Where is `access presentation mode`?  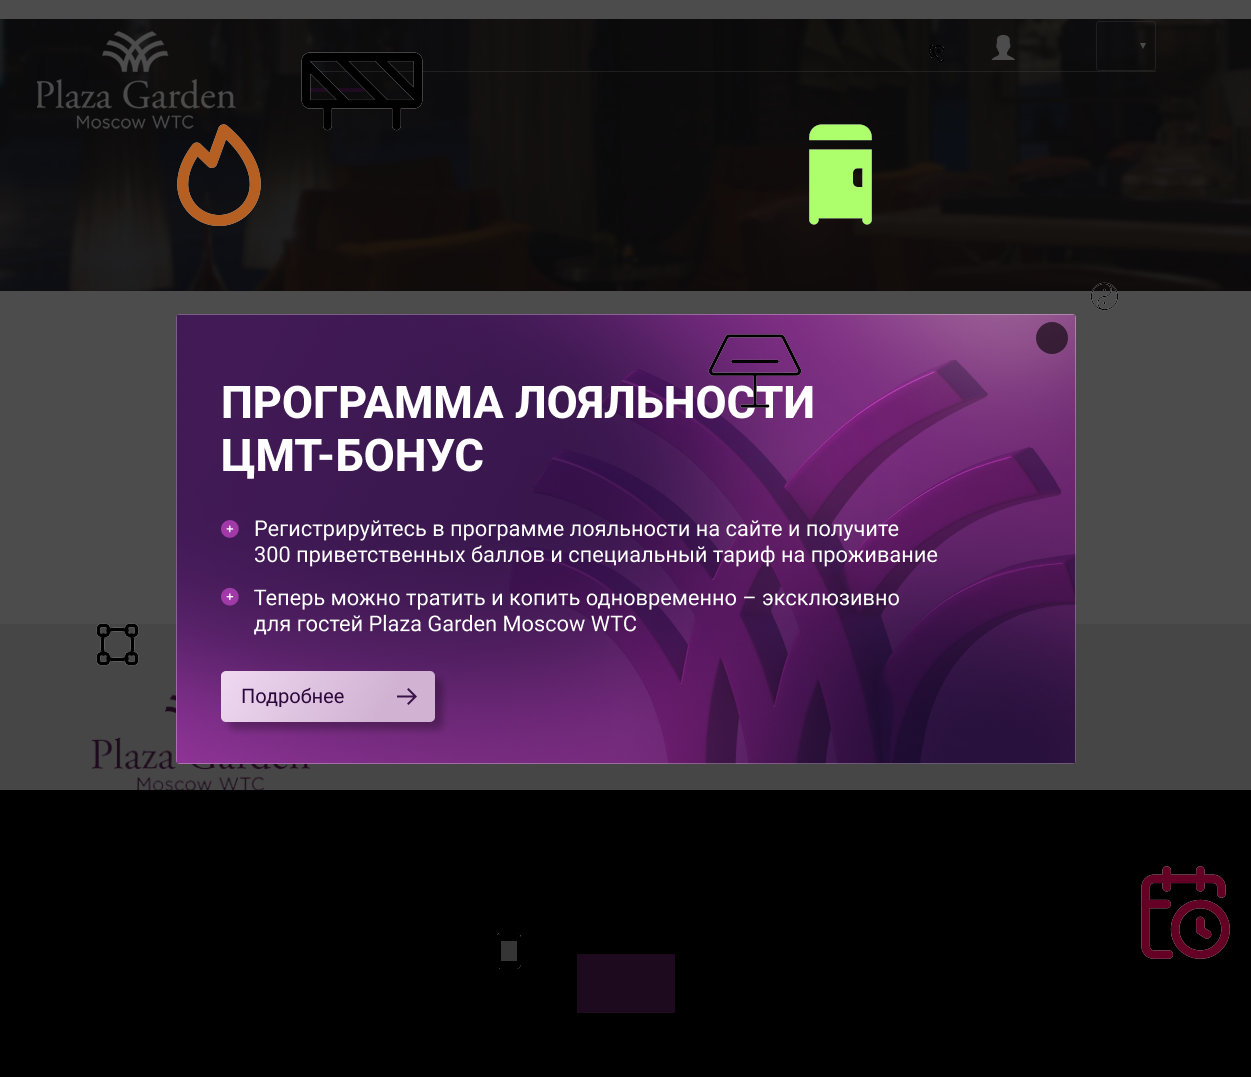 access presentation mode is located at coordinates (755, 371).